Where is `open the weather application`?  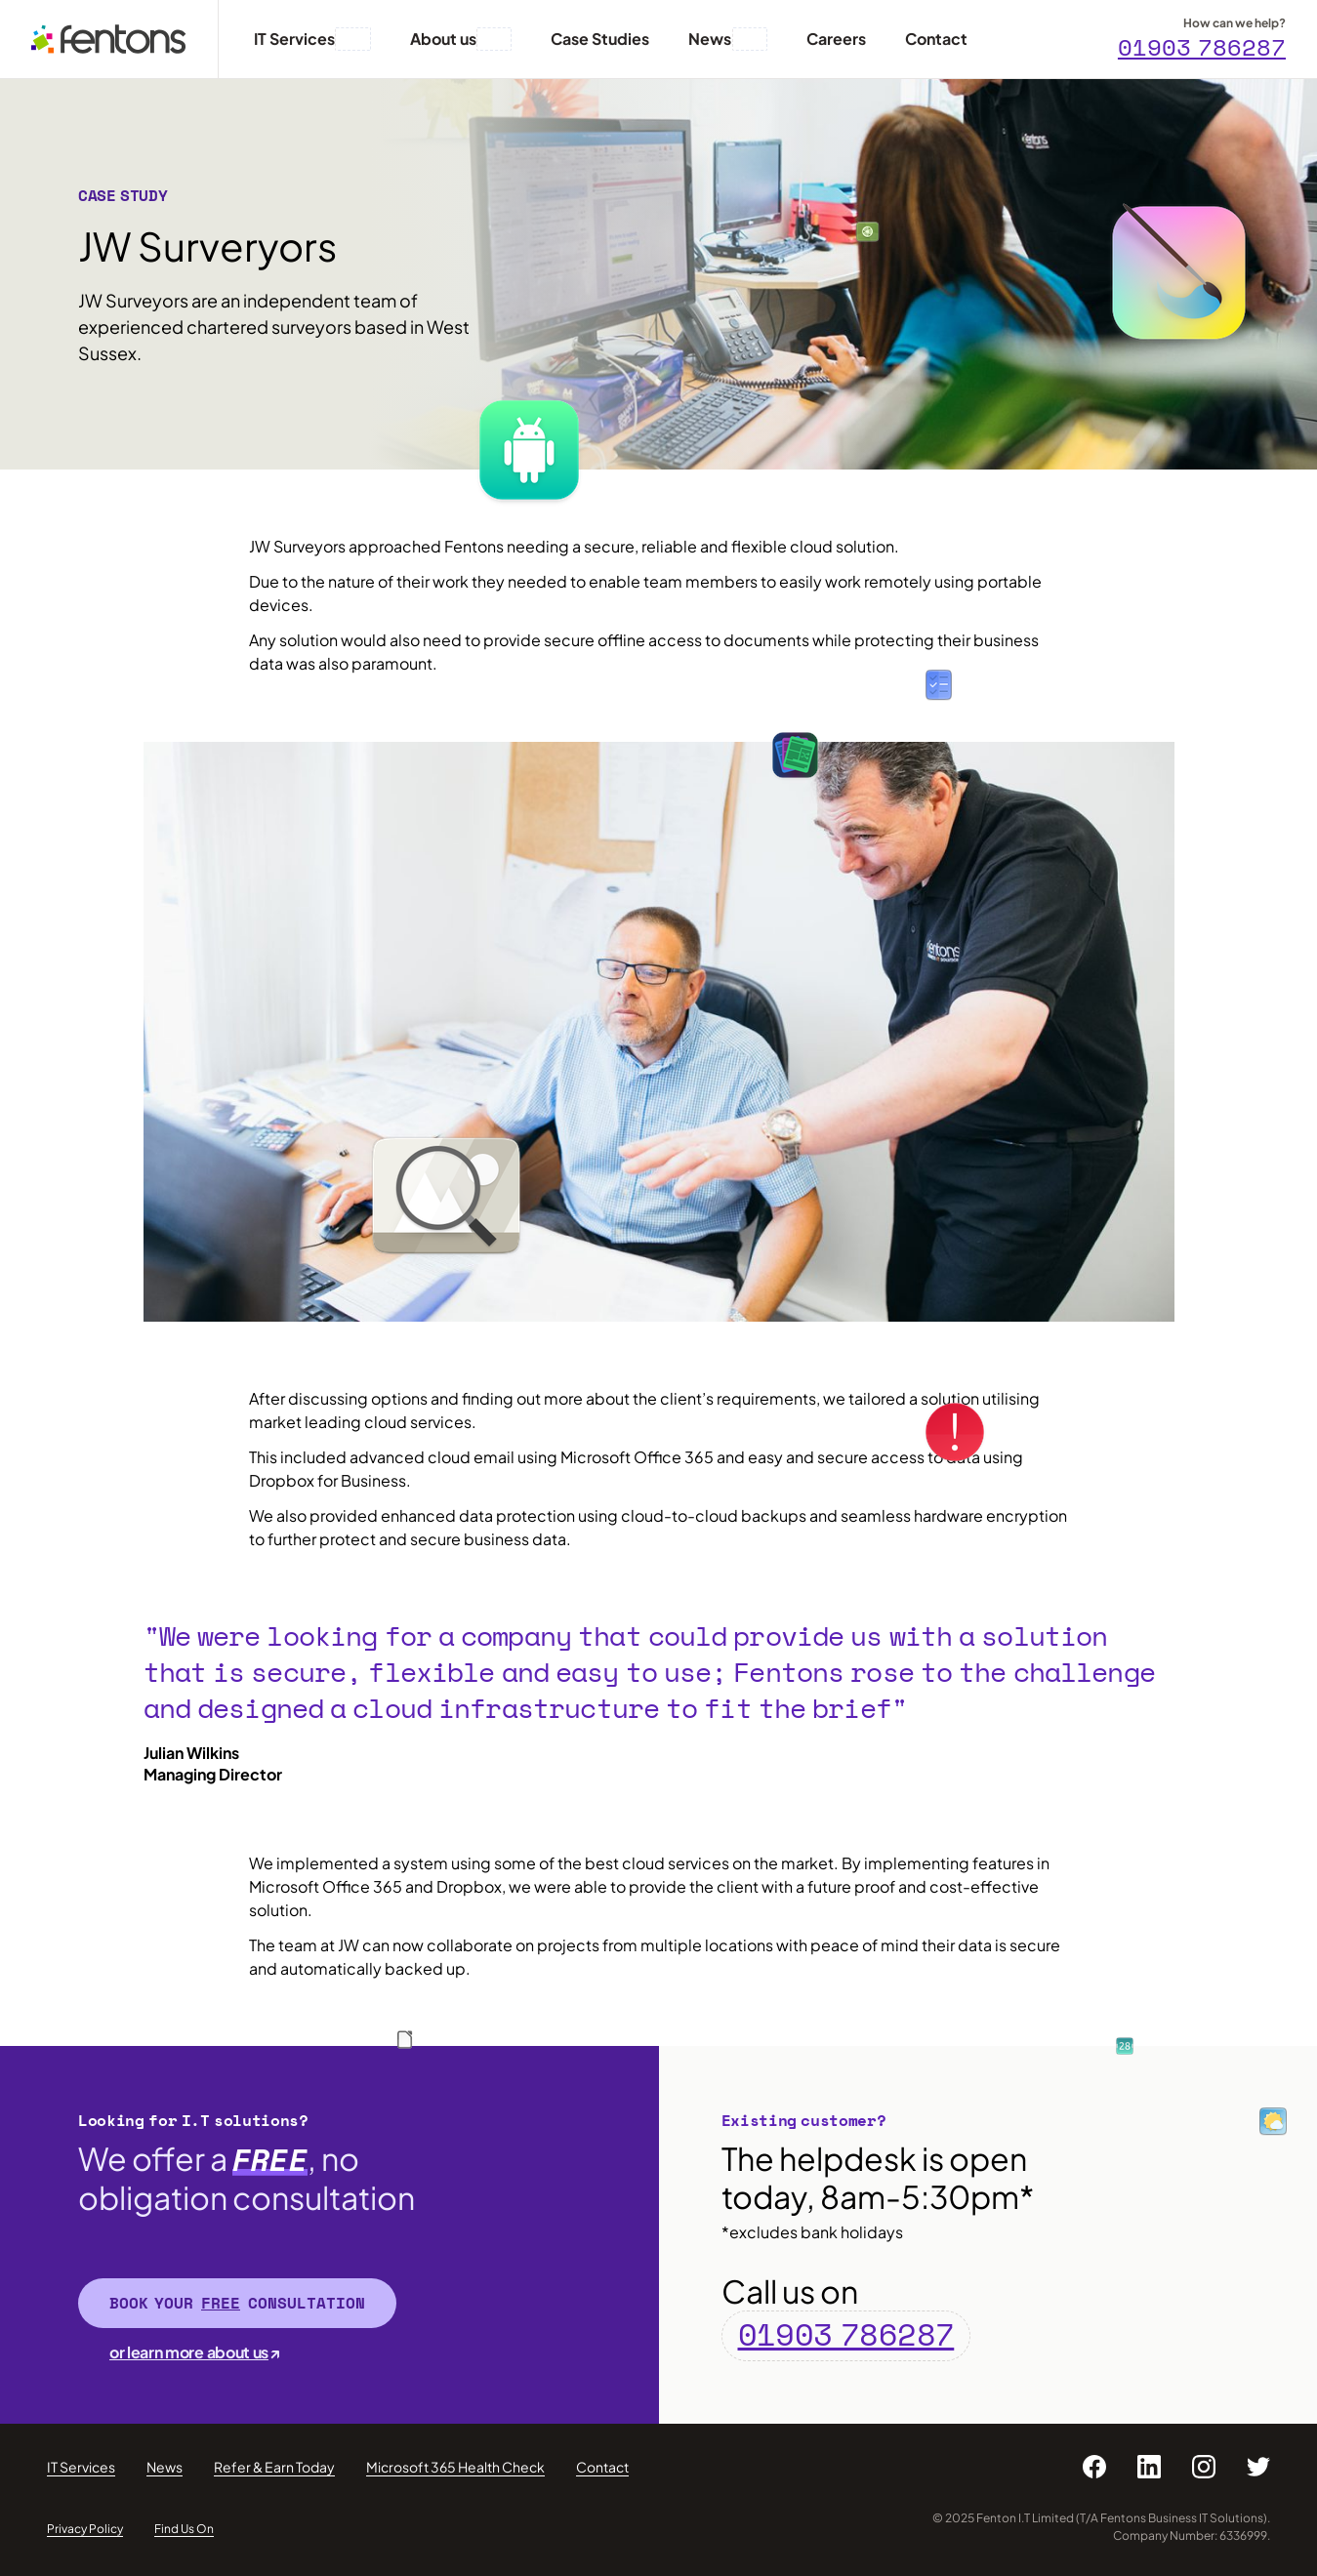
open the weather application is located at coordinates (1273, 2121).